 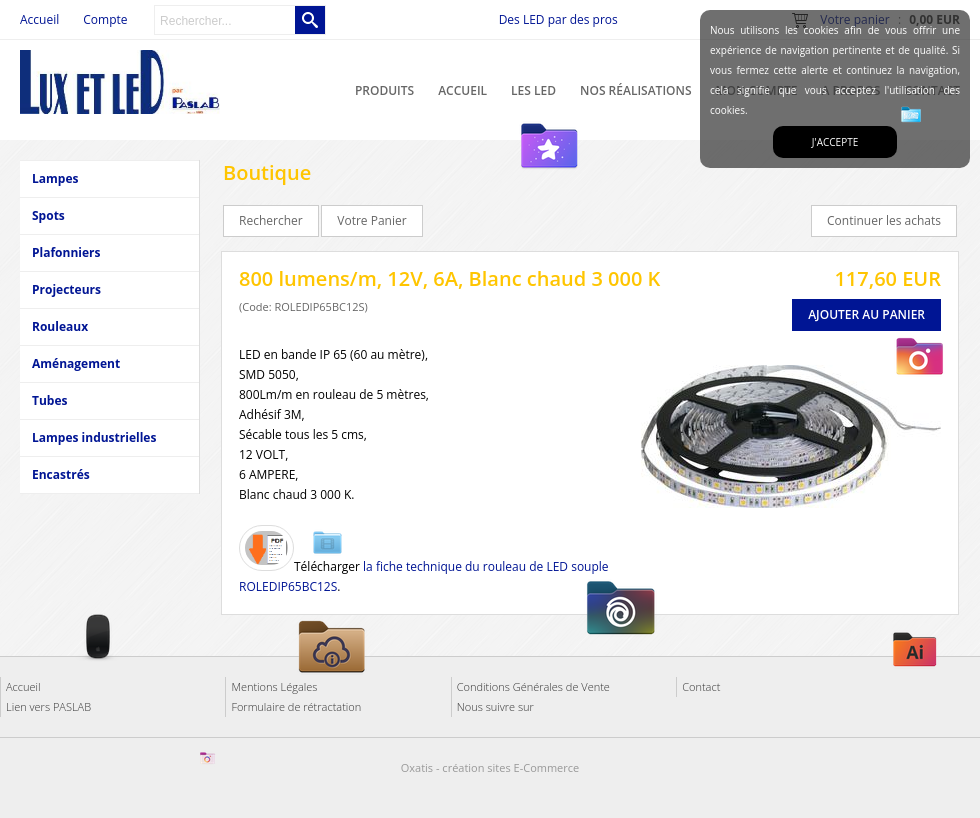 I want to click on open your videos folder, so click(x=327, y=542).